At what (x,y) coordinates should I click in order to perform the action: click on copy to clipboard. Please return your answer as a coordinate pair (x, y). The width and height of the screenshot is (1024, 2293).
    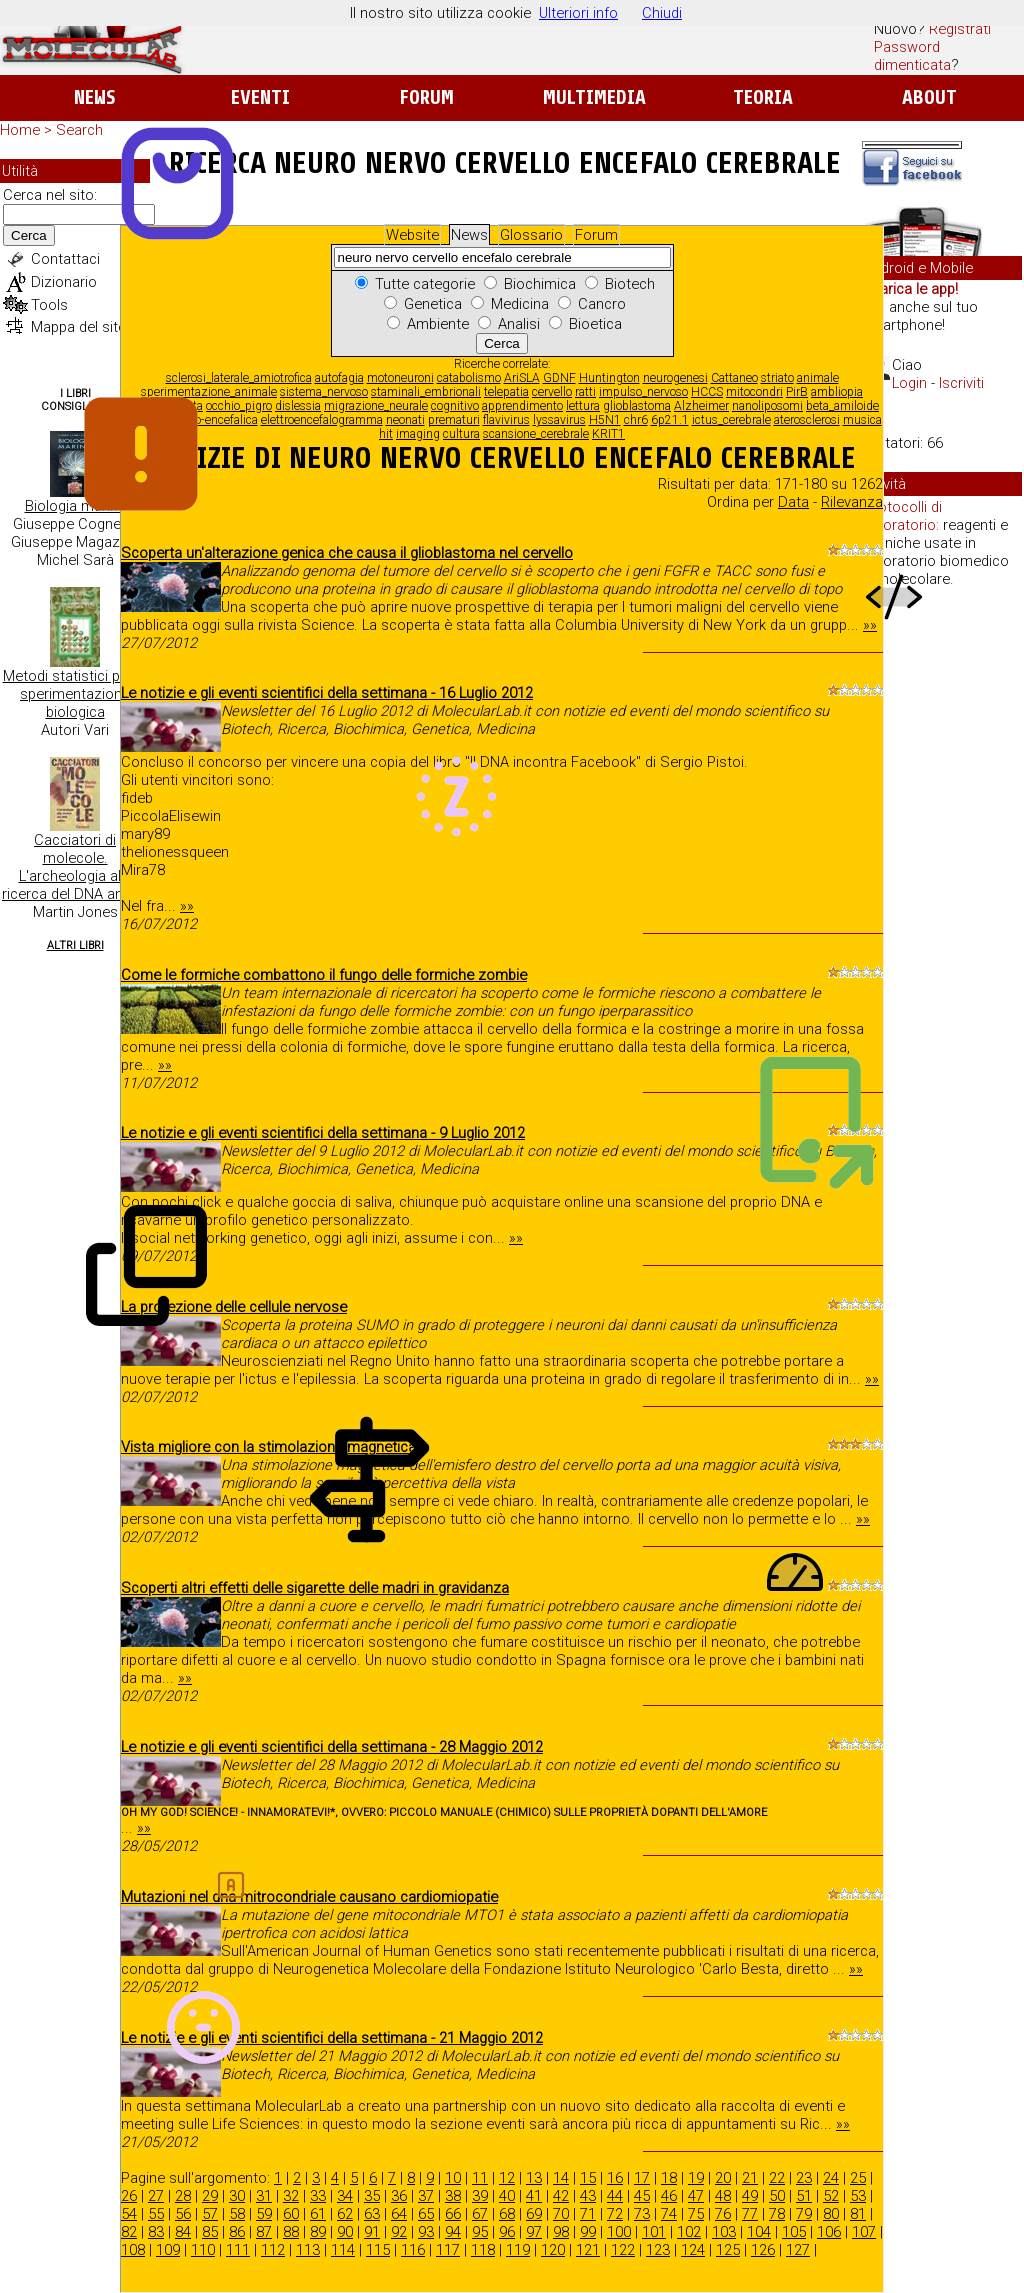
    Looking at the image, I should click on (146, 1265).